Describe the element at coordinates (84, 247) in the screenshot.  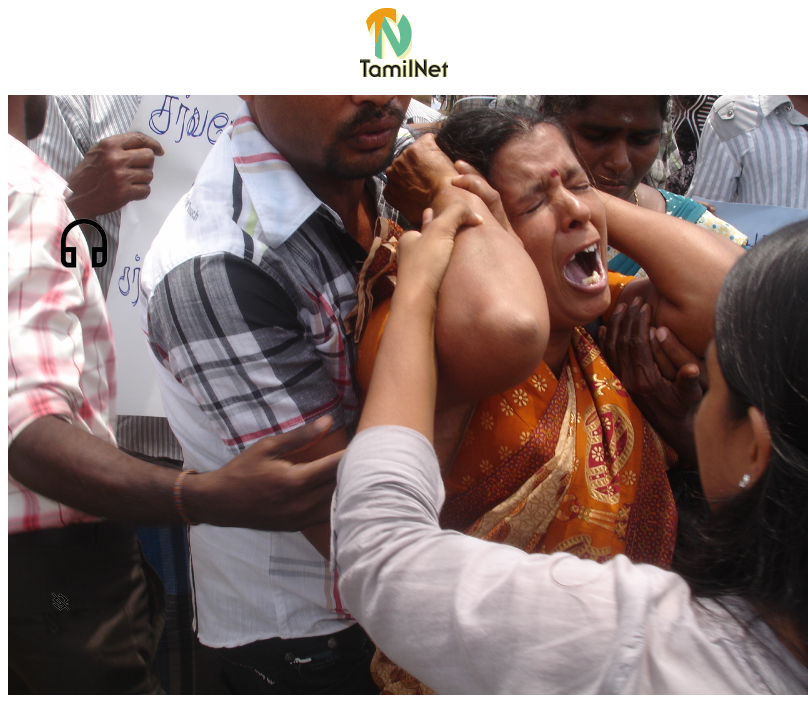
I see `access audio or voice settings` at that location.